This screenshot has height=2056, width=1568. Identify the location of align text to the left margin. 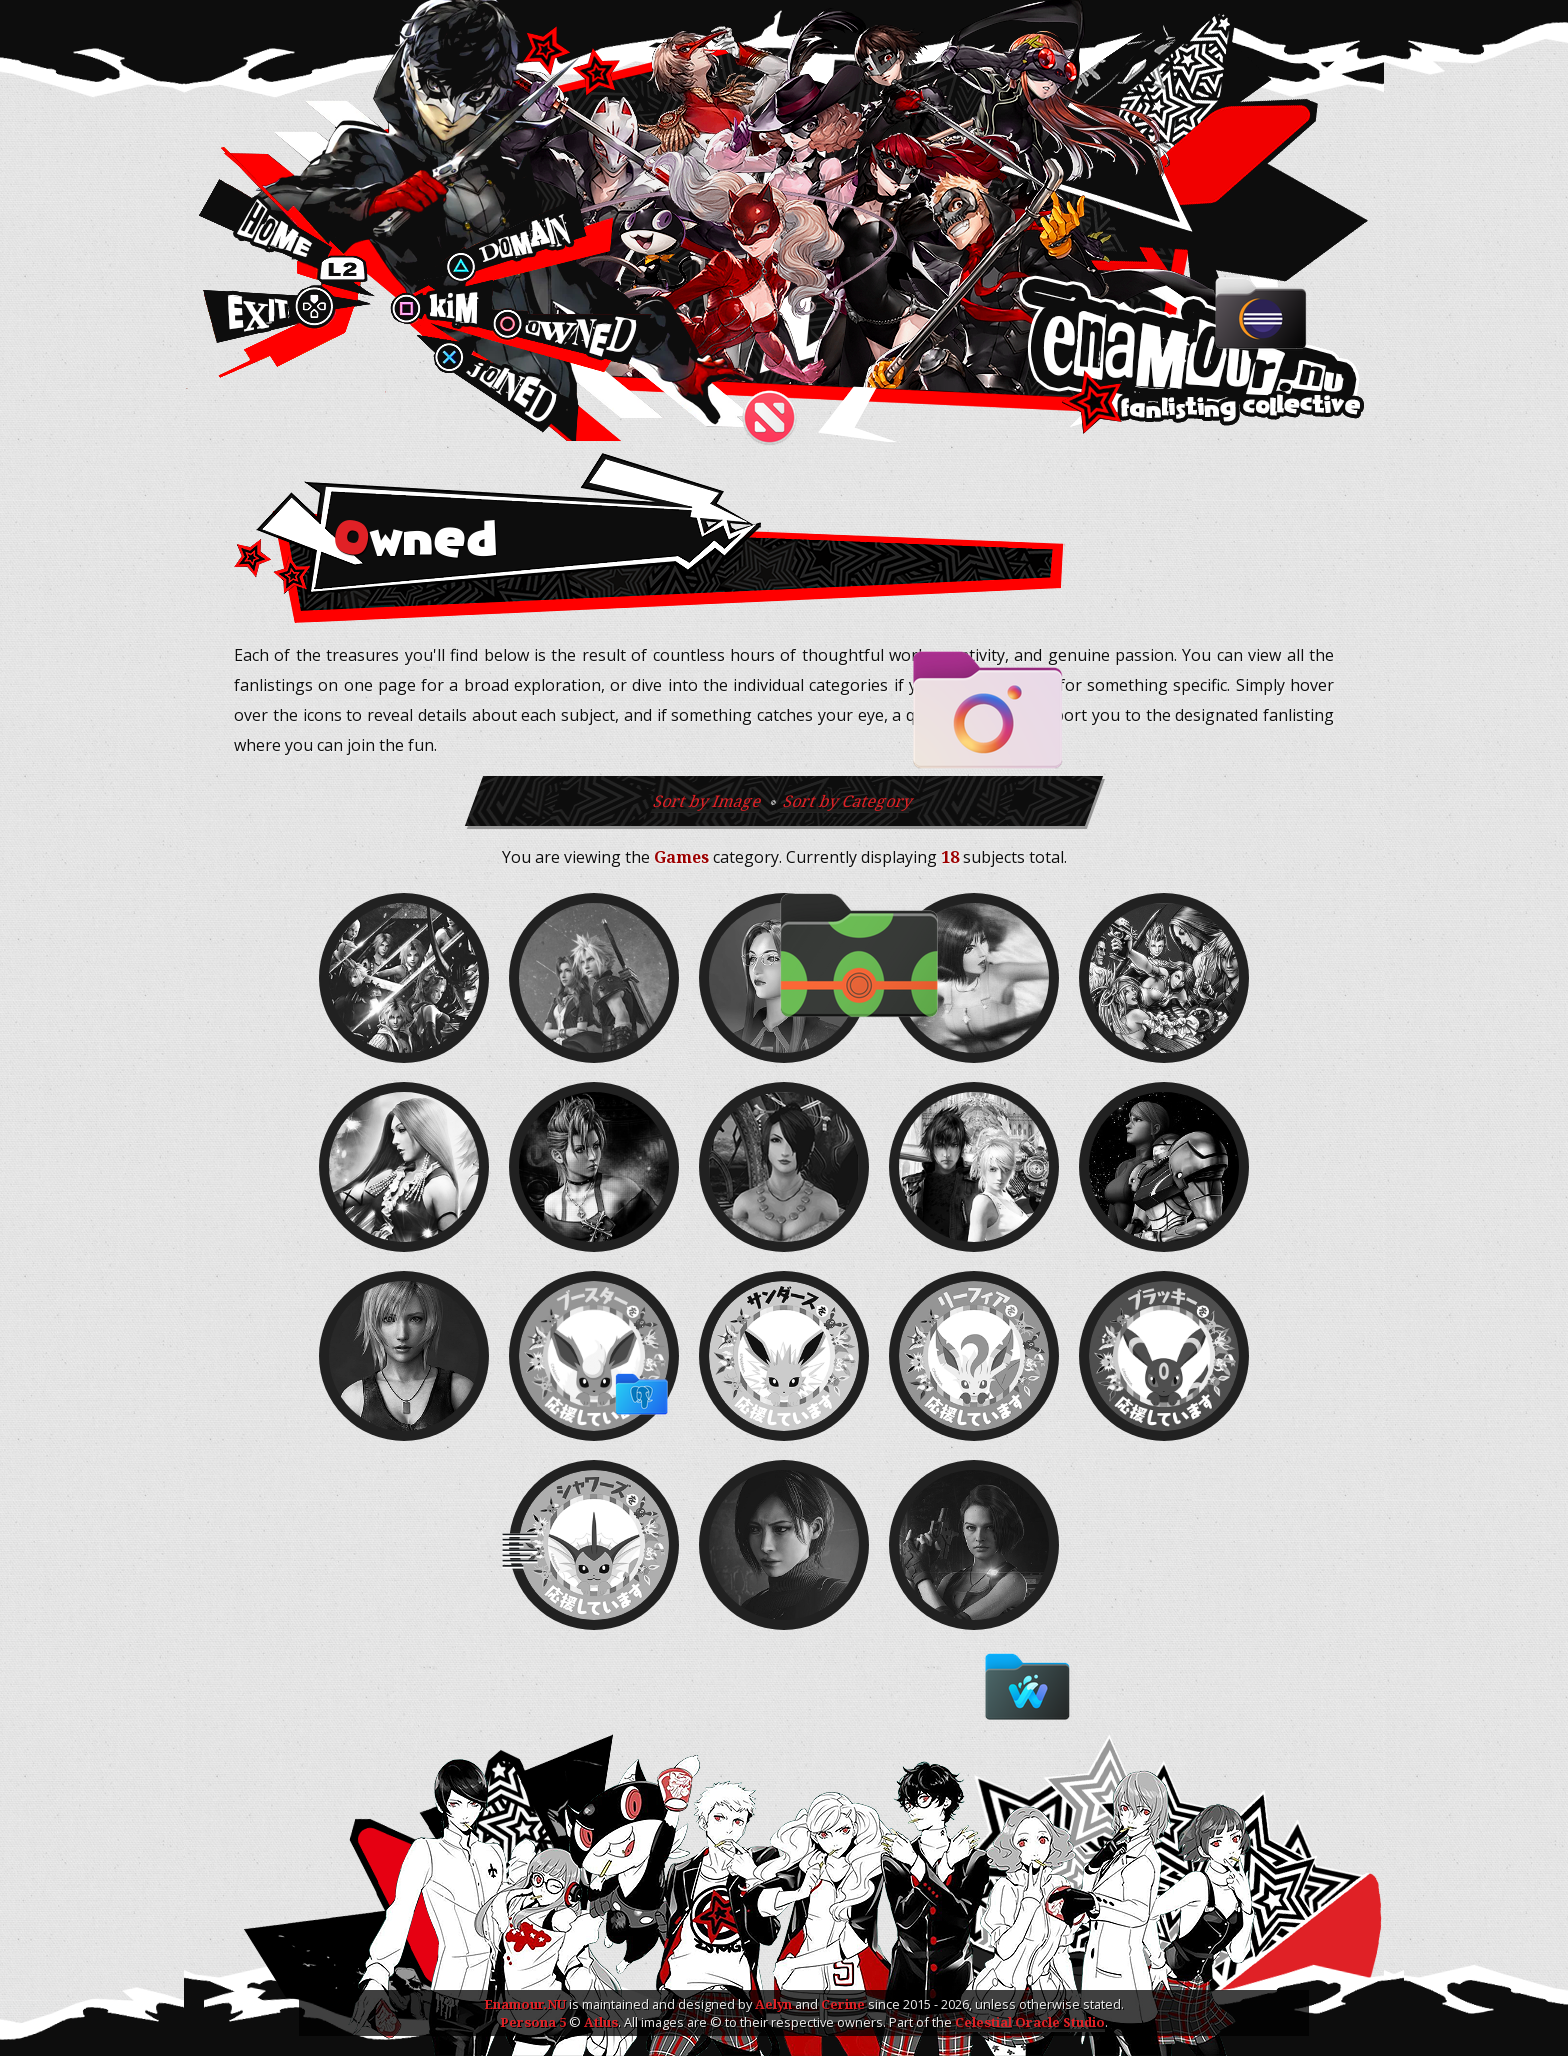
(520, 1551).